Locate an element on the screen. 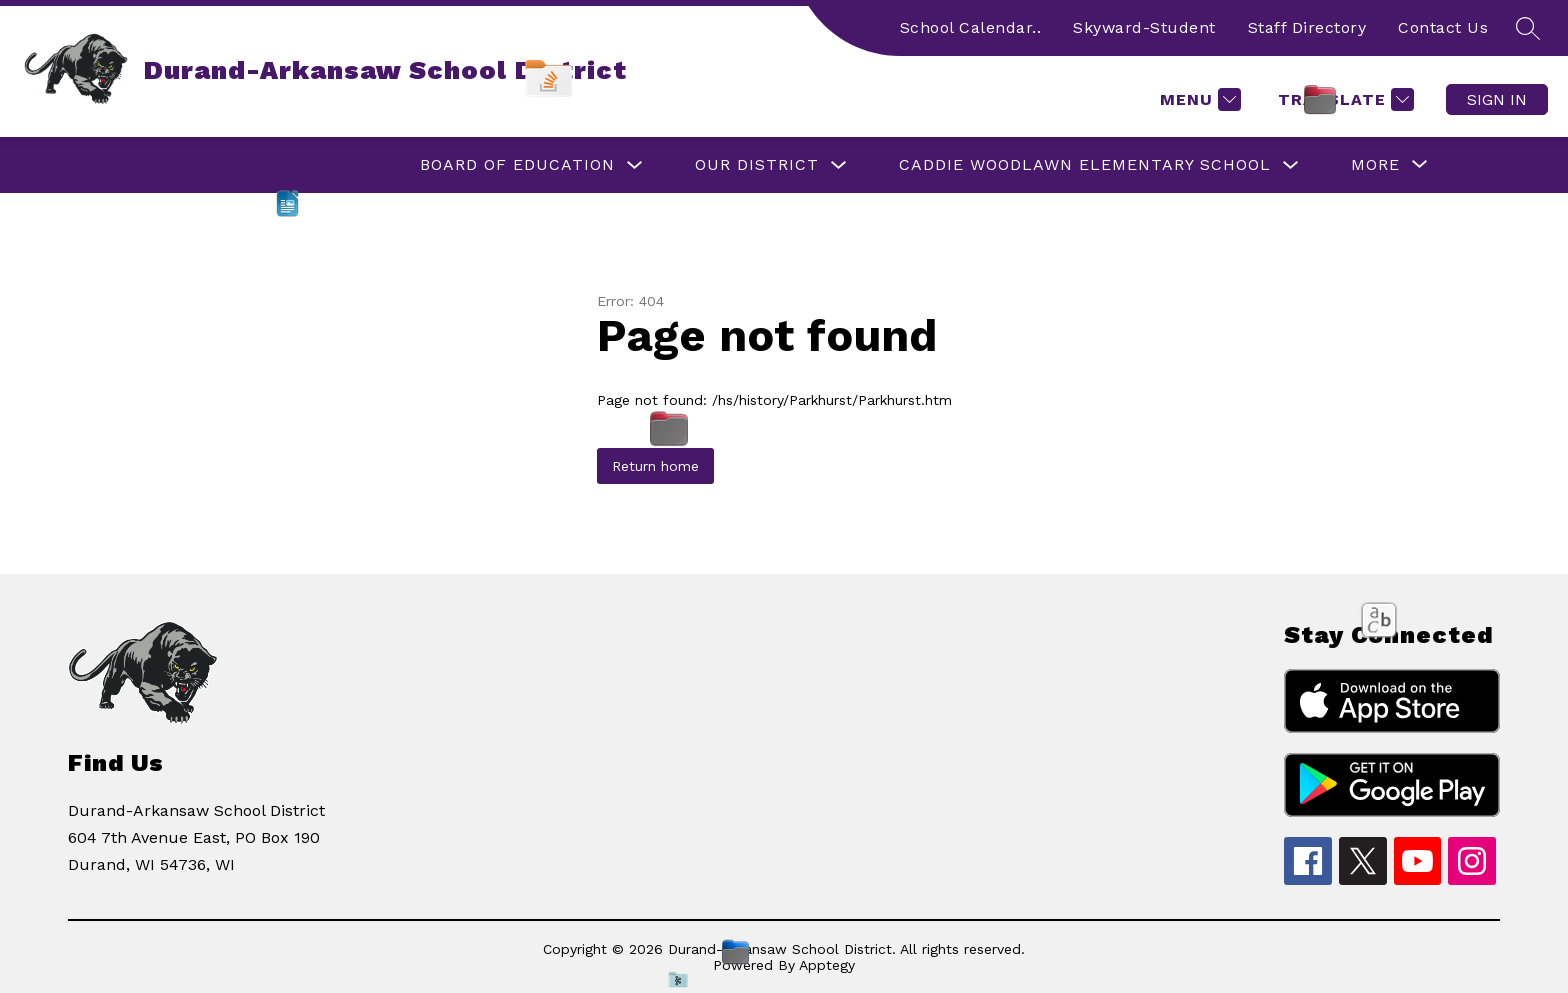  indicates an open or active folder is located at coordinates (1320, 99).